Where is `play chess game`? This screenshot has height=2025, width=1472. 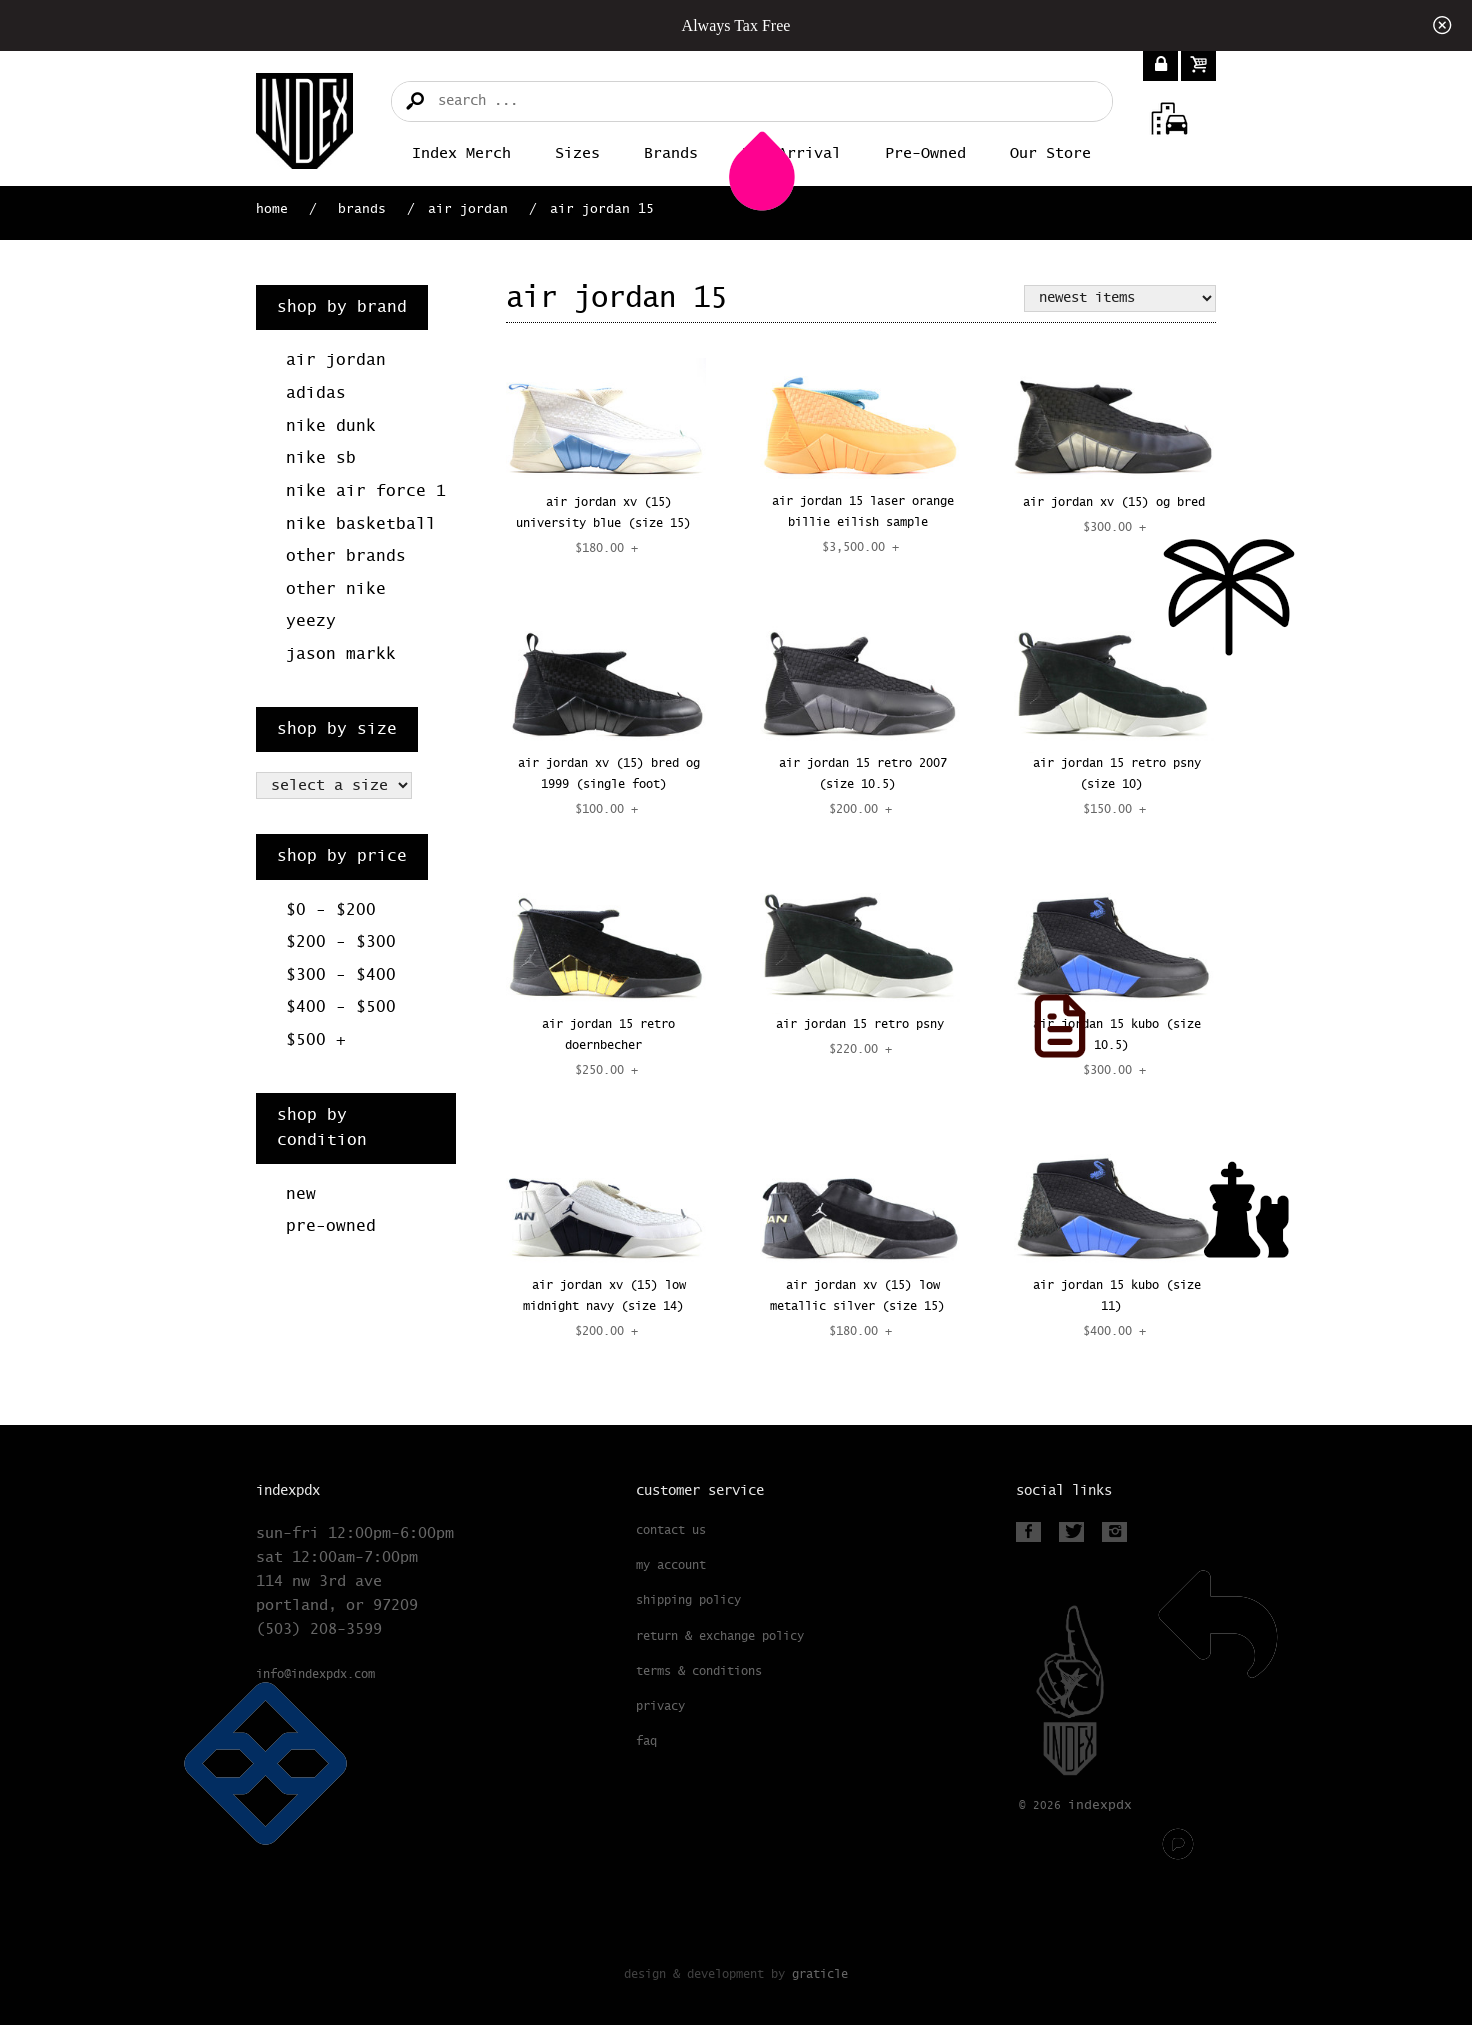 play chess game is located at coordinates (1243, 1212).